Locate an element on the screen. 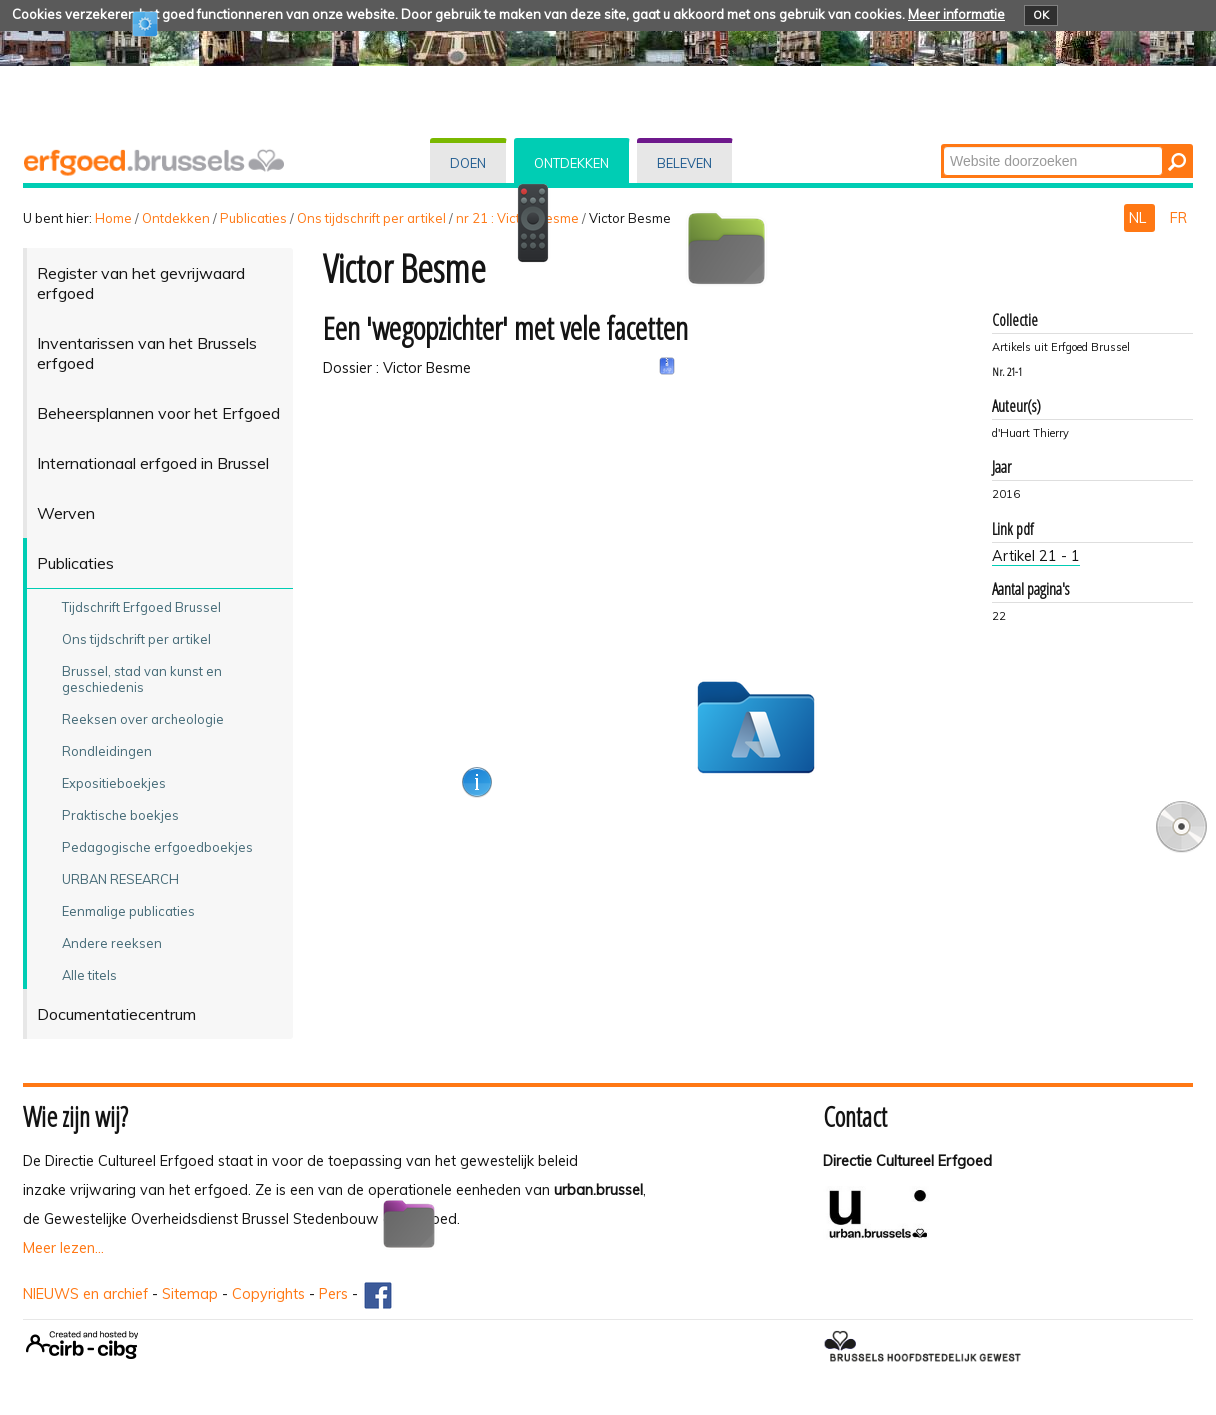 This screenshot has width=1216, height=1415. access help or about information is located at coordinates (477, 782).